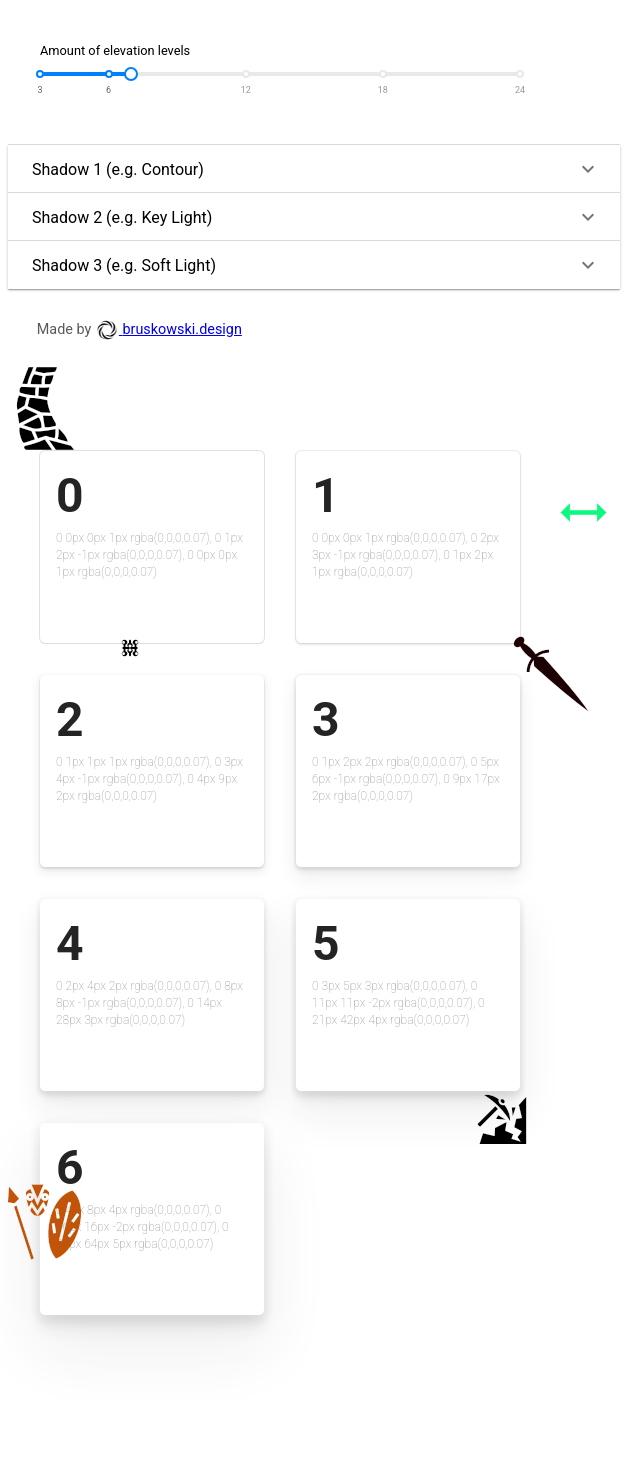  What do you see at coordinates (583, 512) in the screenshot?
I see `flip image horizontally` at bounding box center [583, 512].